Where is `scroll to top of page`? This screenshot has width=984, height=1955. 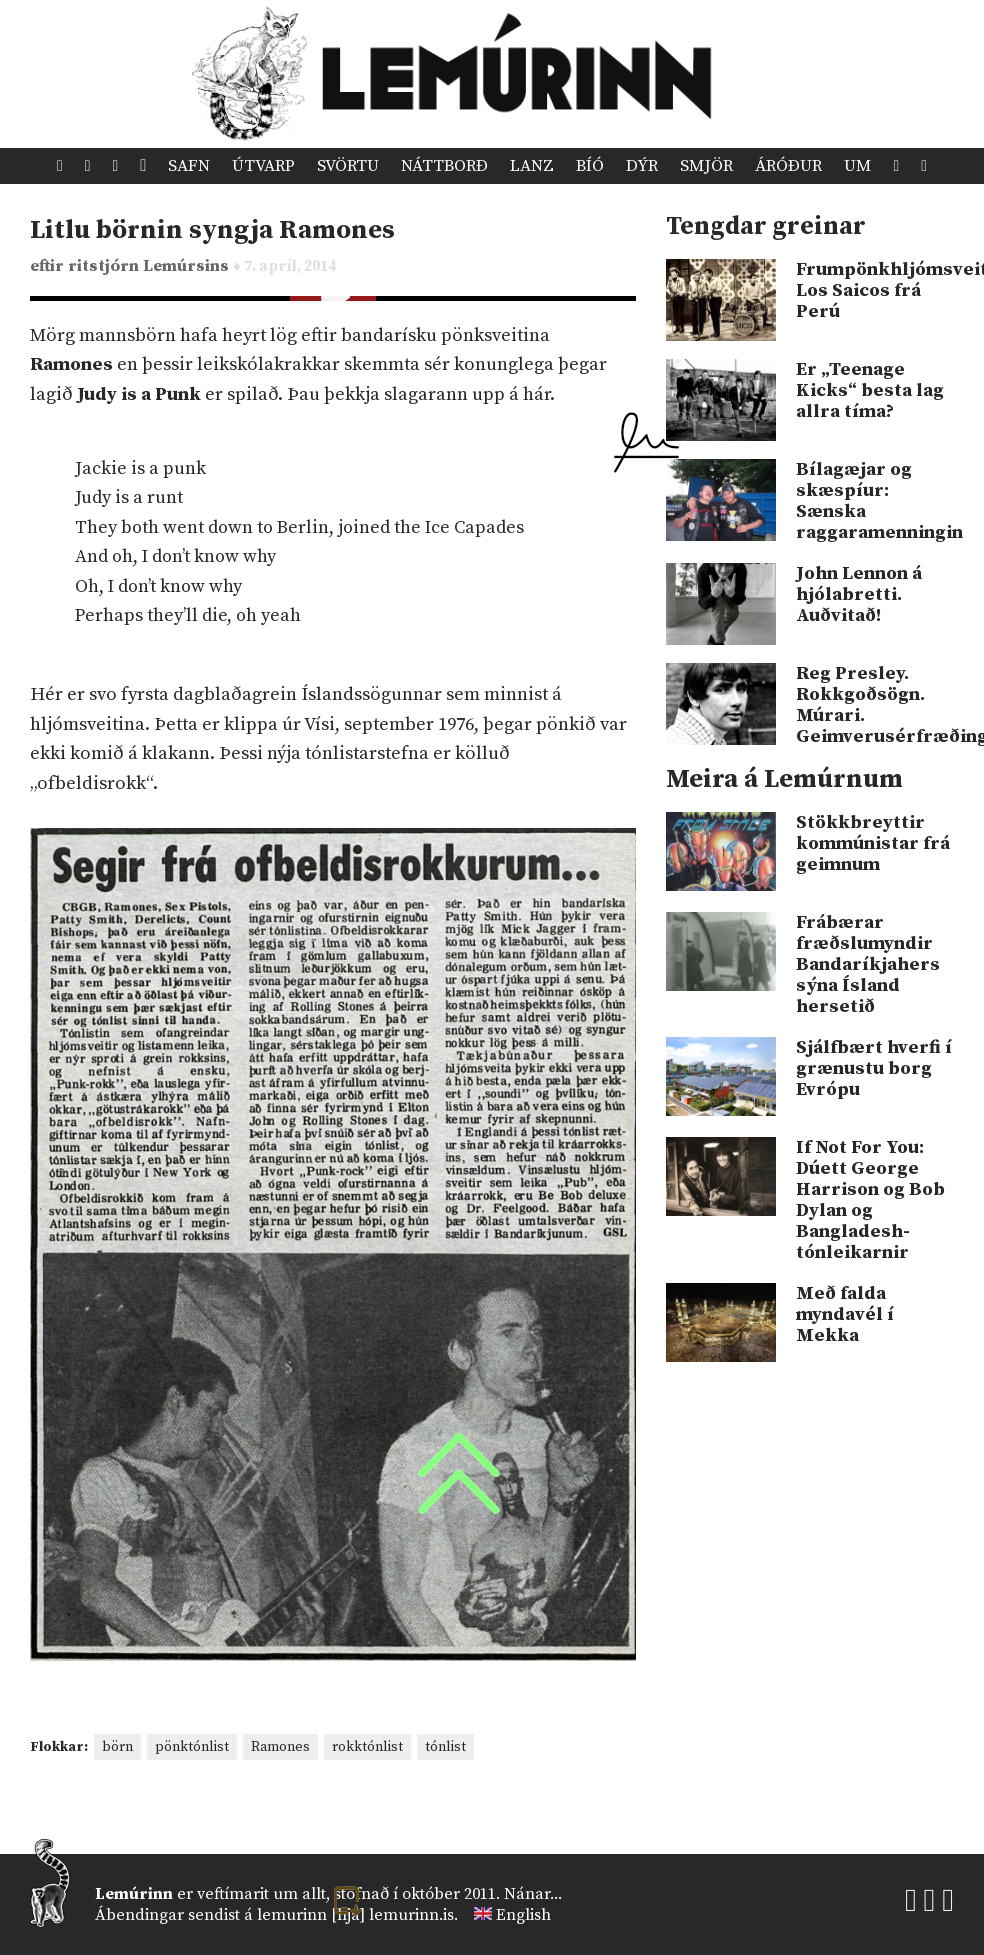 scroll to top of page is located at coordinates (459, 1477).